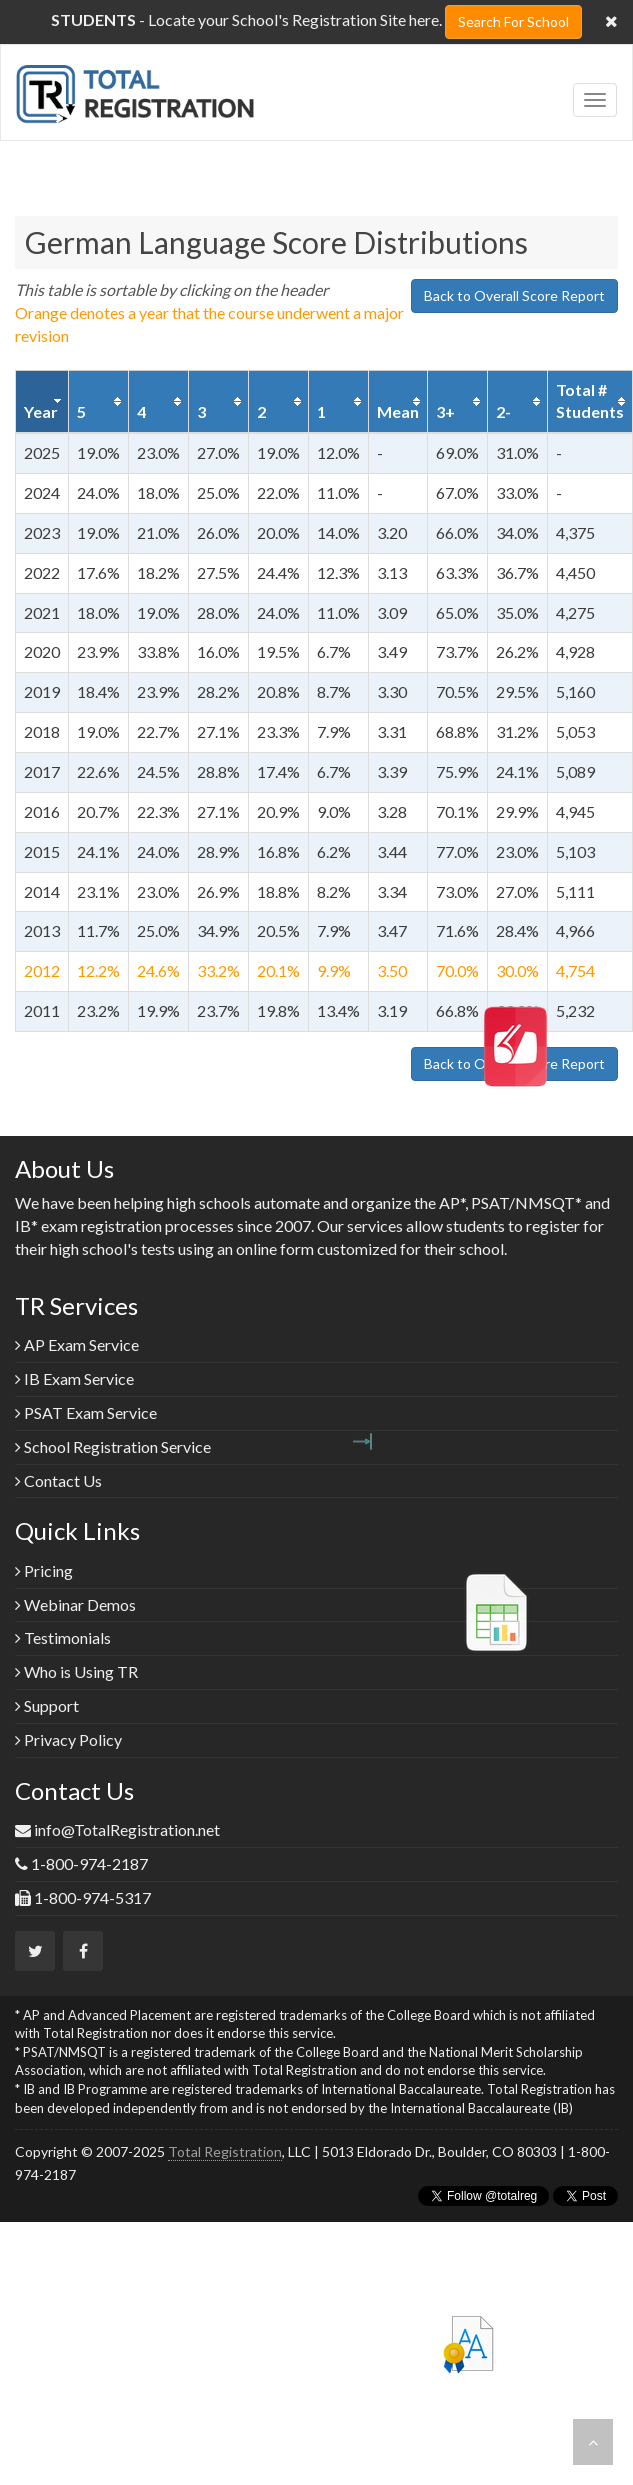 The image size is (633, 2485). Describe the element at coordinates (496, 1612) in the screenshot. I see `open a spreadsheet file` at that location.